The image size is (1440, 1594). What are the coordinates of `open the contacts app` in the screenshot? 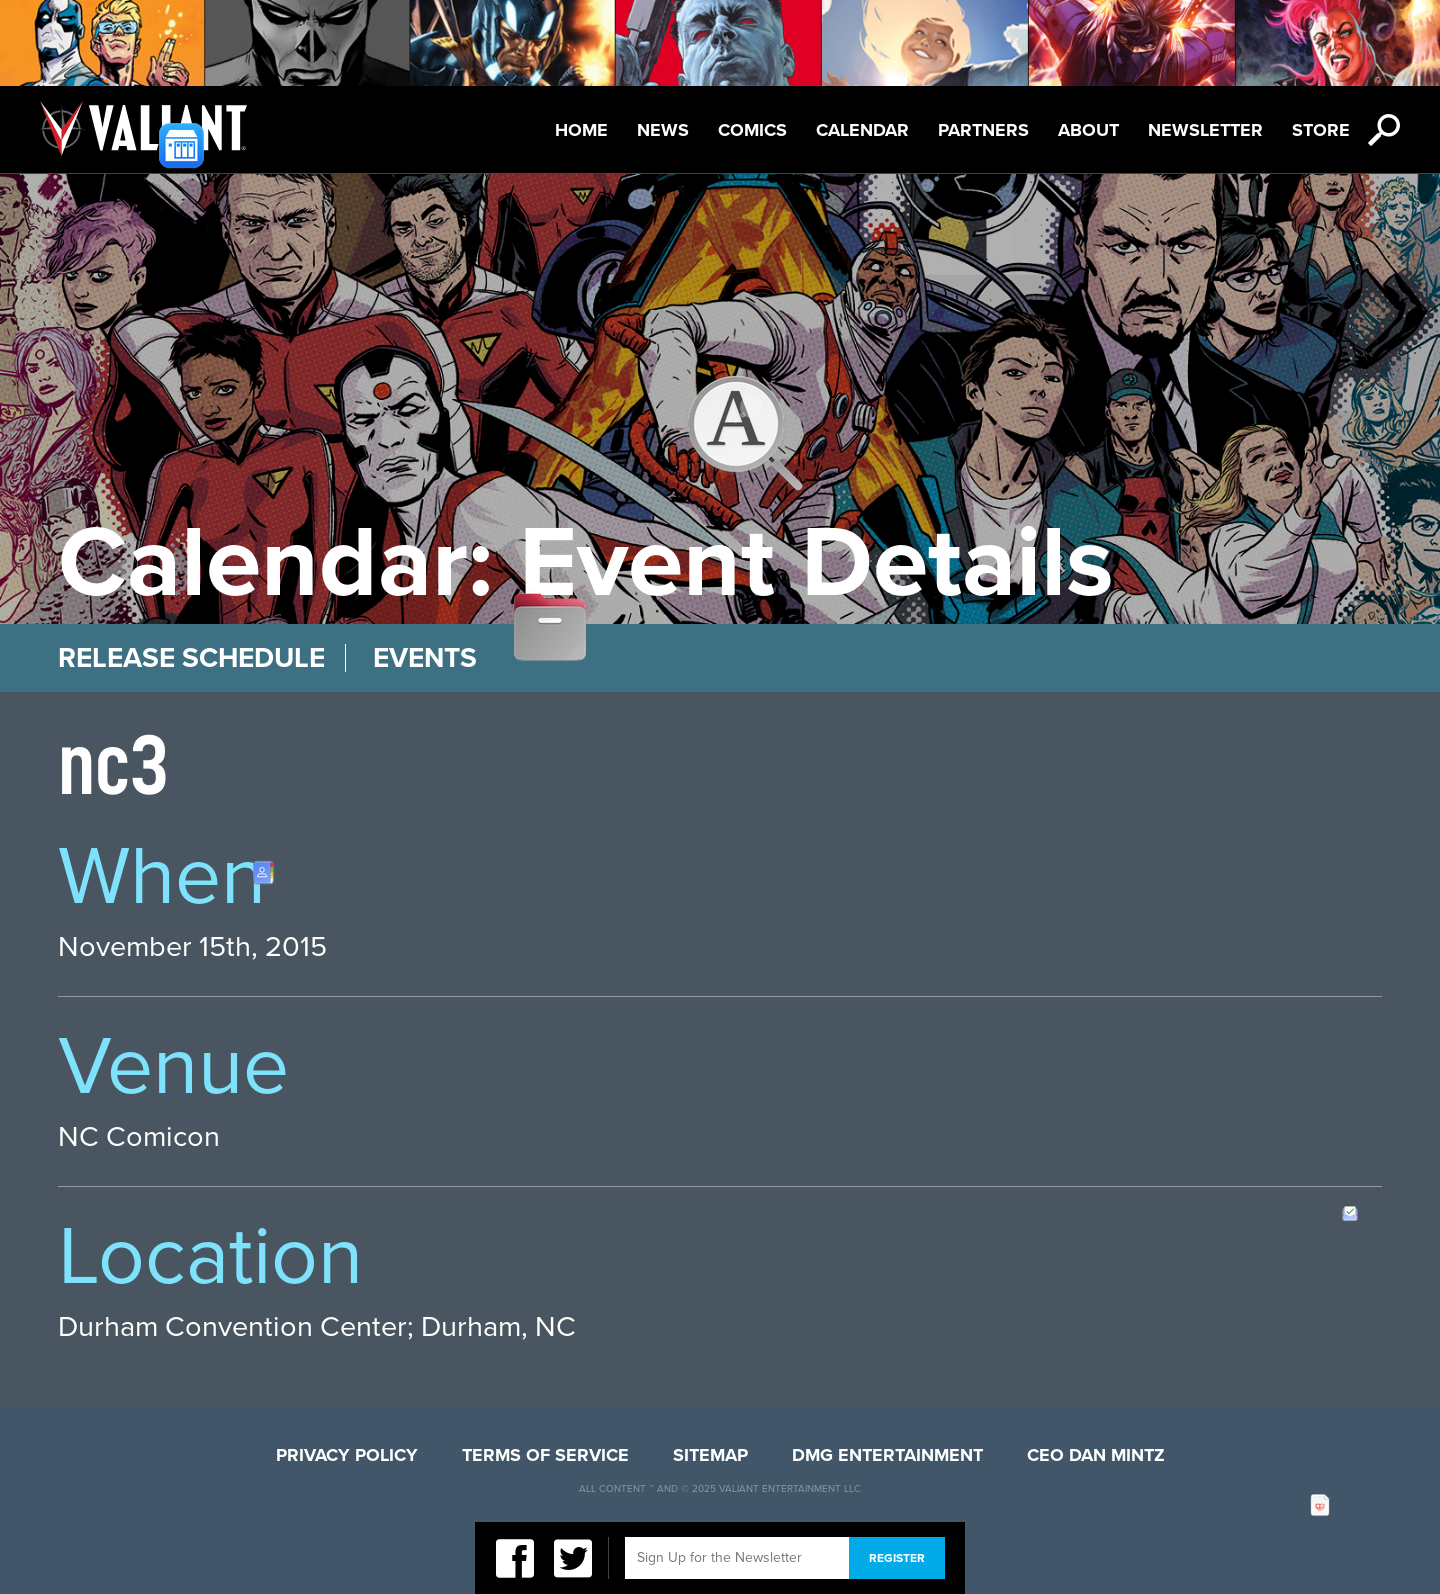 It's located at (263, 872).